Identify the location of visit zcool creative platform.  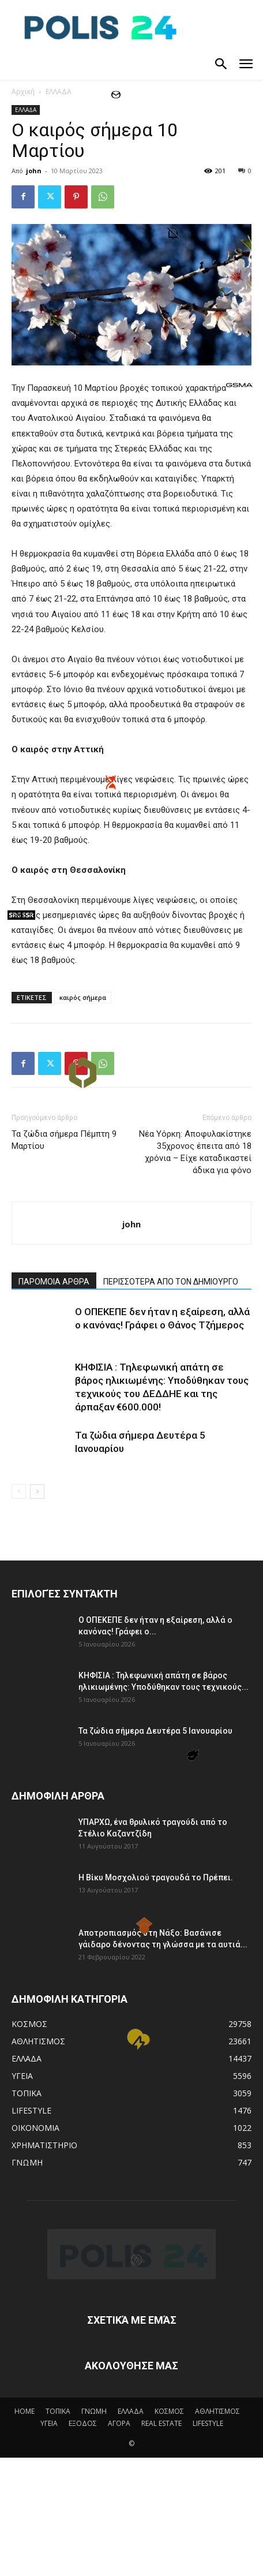
(193, 1754).